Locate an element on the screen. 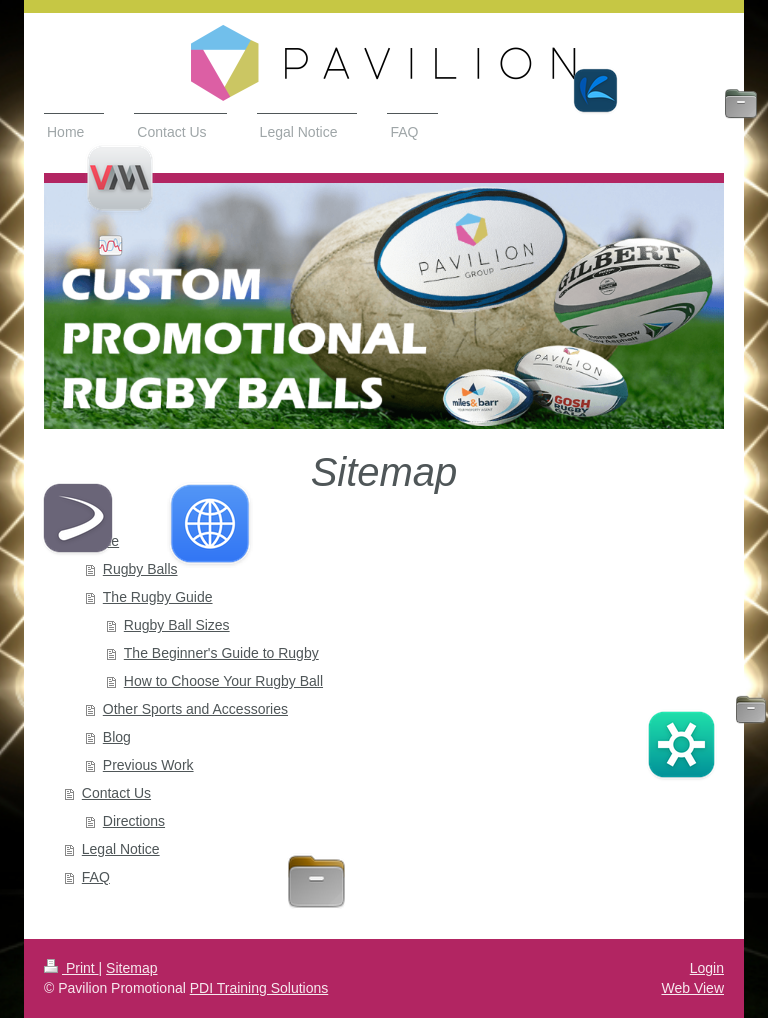 Image resolution: width=768 pixels, height=1018 pixels. open solaar app for managing logitech wireless devices is located at coordinates (681, 744).